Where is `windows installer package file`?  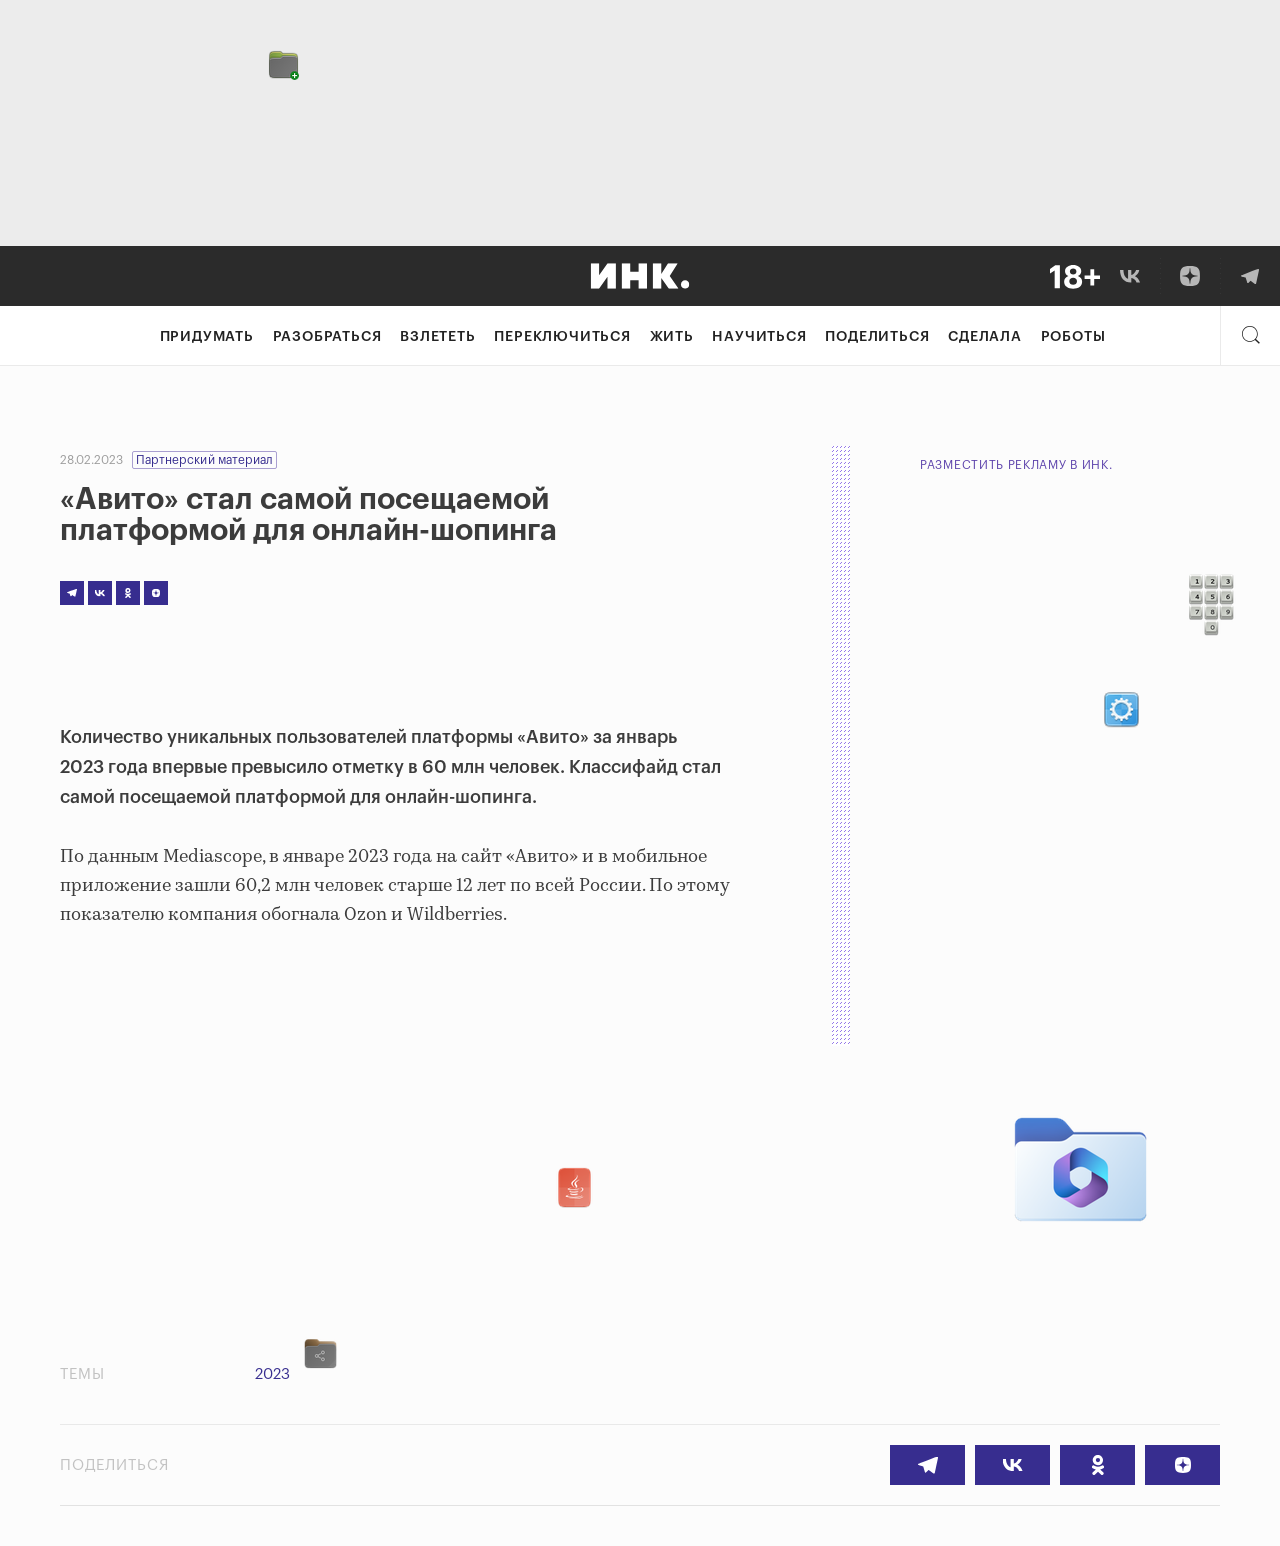 windows installer package file is located at coordinates (1121, 709).